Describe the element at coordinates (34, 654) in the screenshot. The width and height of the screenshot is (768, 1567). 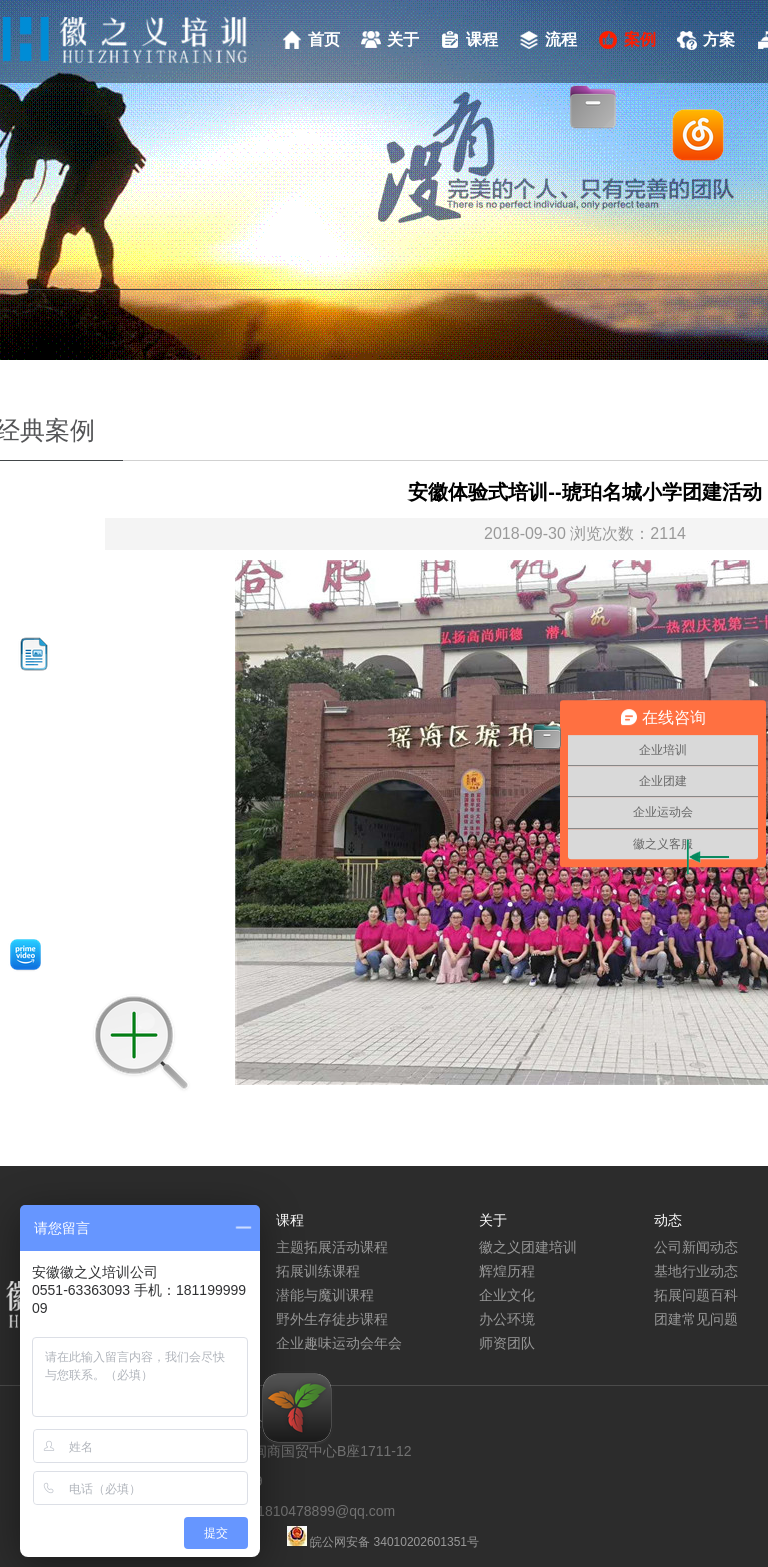
I see `libreoffice writer document template file` at that location.